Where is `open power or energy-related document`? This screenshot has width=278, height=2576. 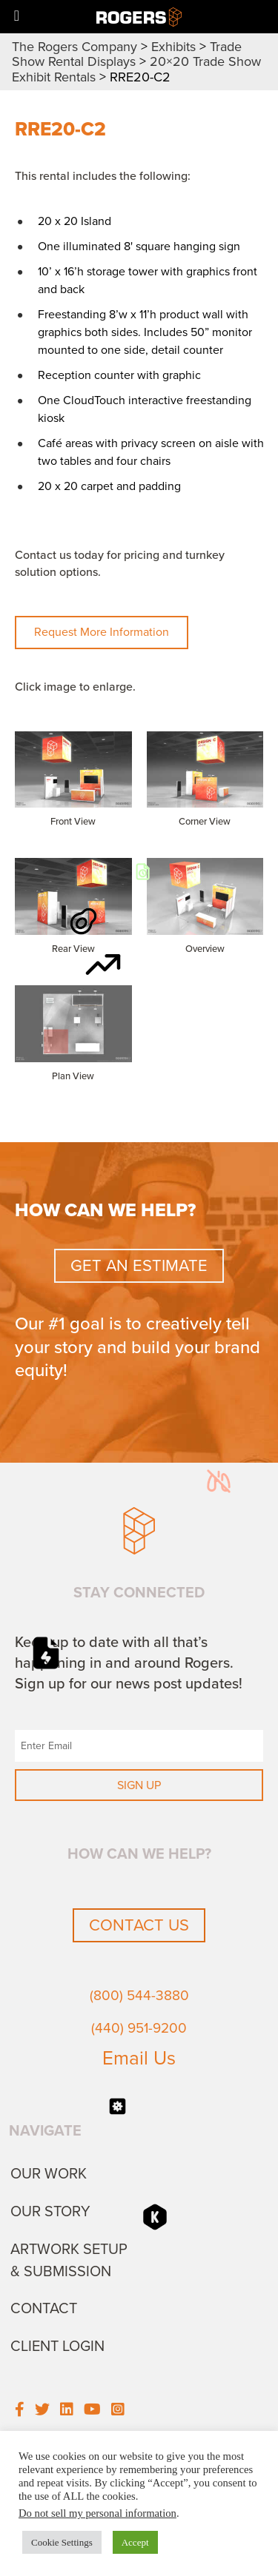
open power or energy-related document is located at coordinates (46, 1653).